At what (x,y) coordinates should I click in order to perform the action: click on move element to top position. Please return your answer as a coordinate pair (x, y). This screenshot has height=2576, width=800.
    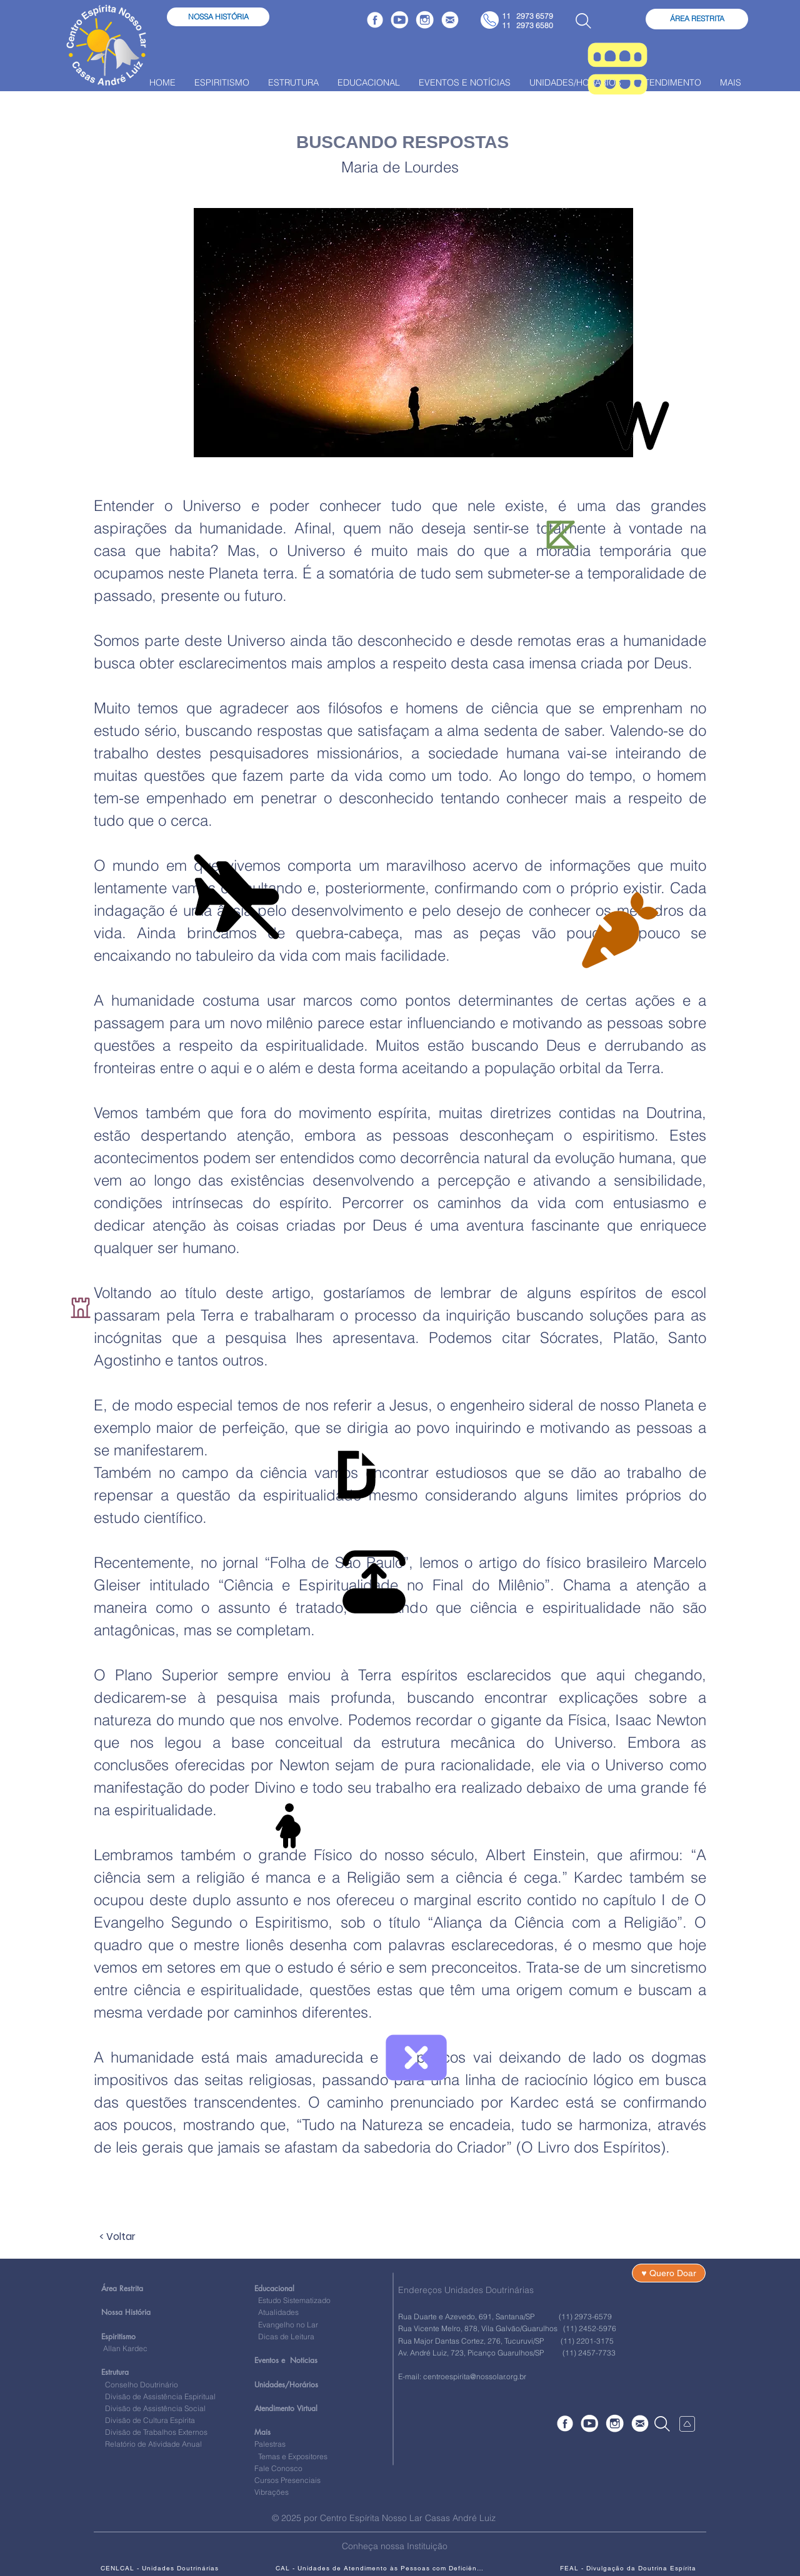
    Looking at the image, I should click on (374, 1582).